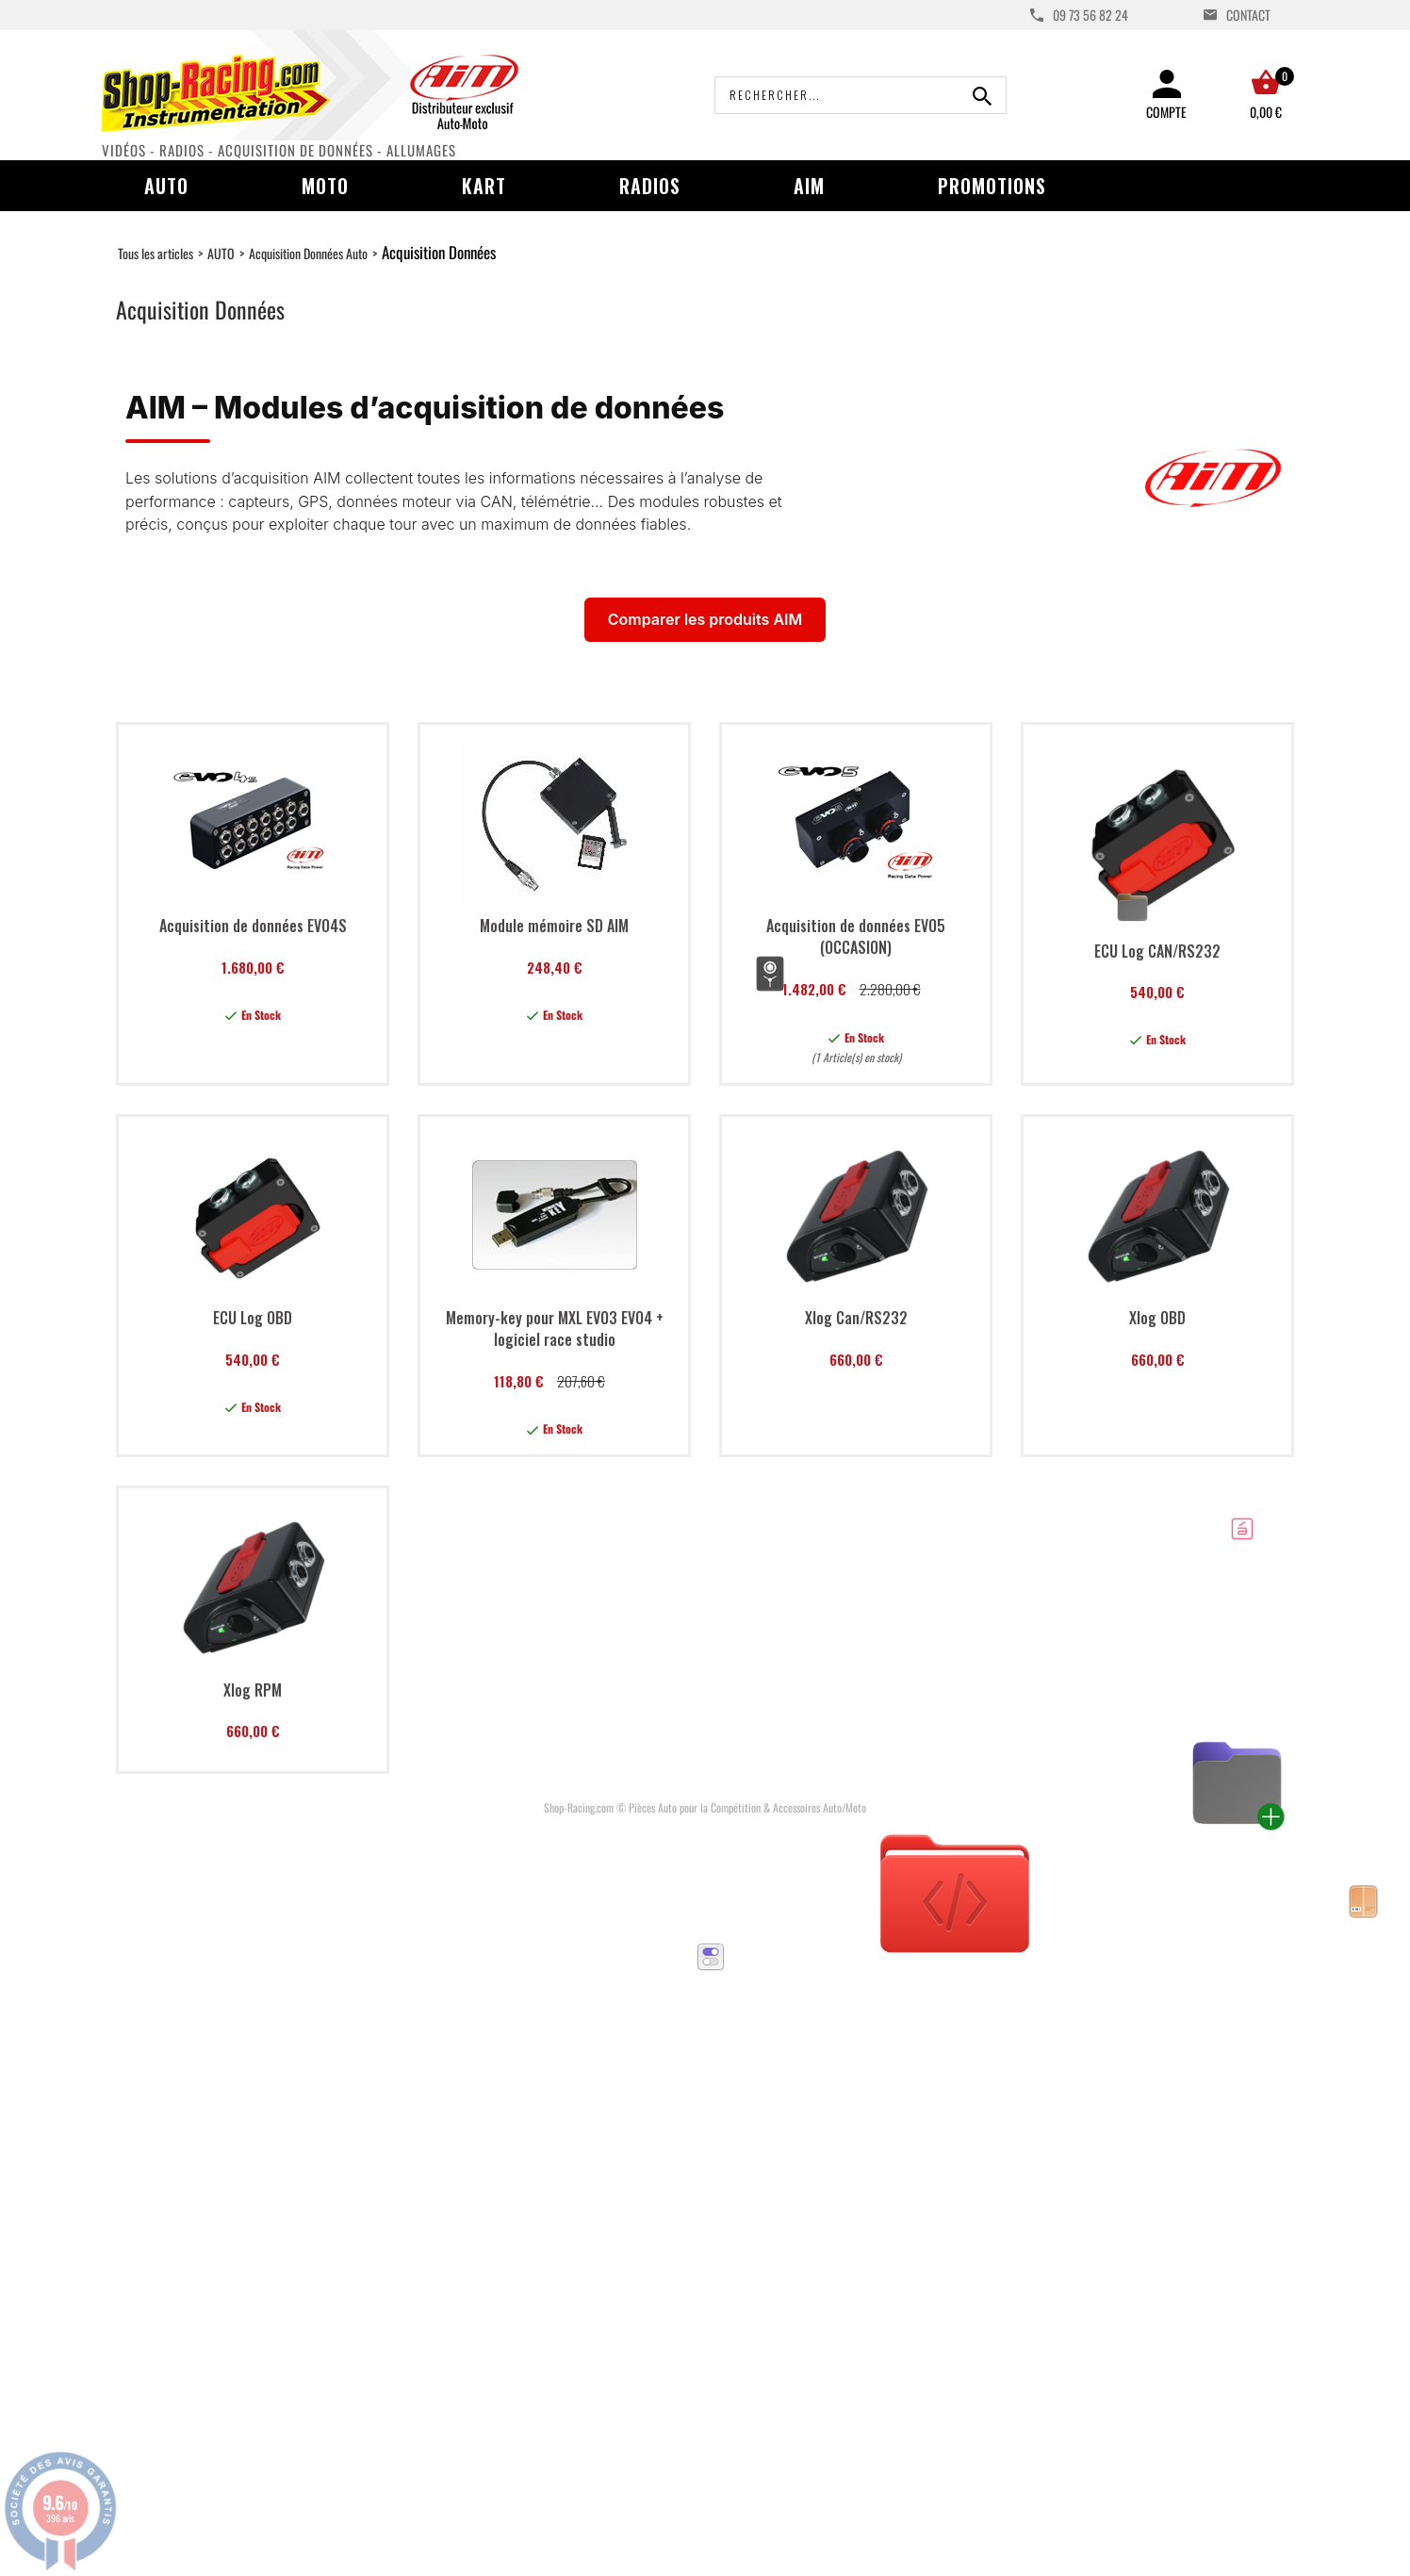  Describe the element at coordinates (955, 1894) in the screenshot. I see `open folder containing code or development files` at that location.